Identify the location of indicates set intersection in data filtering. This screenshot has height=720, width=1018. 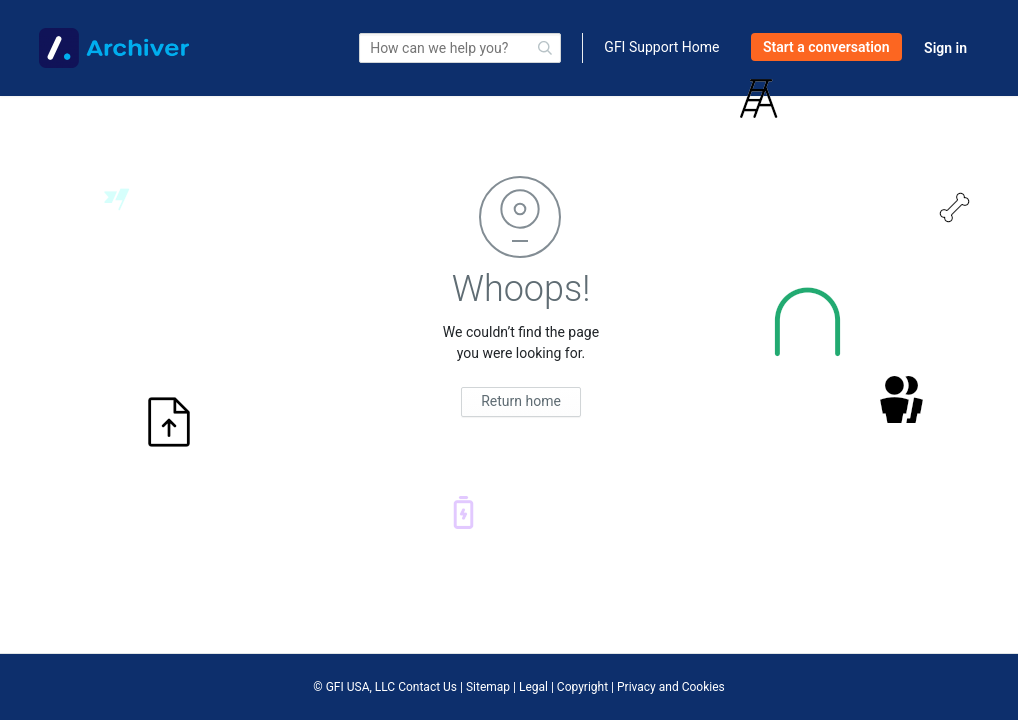
(807, 323).